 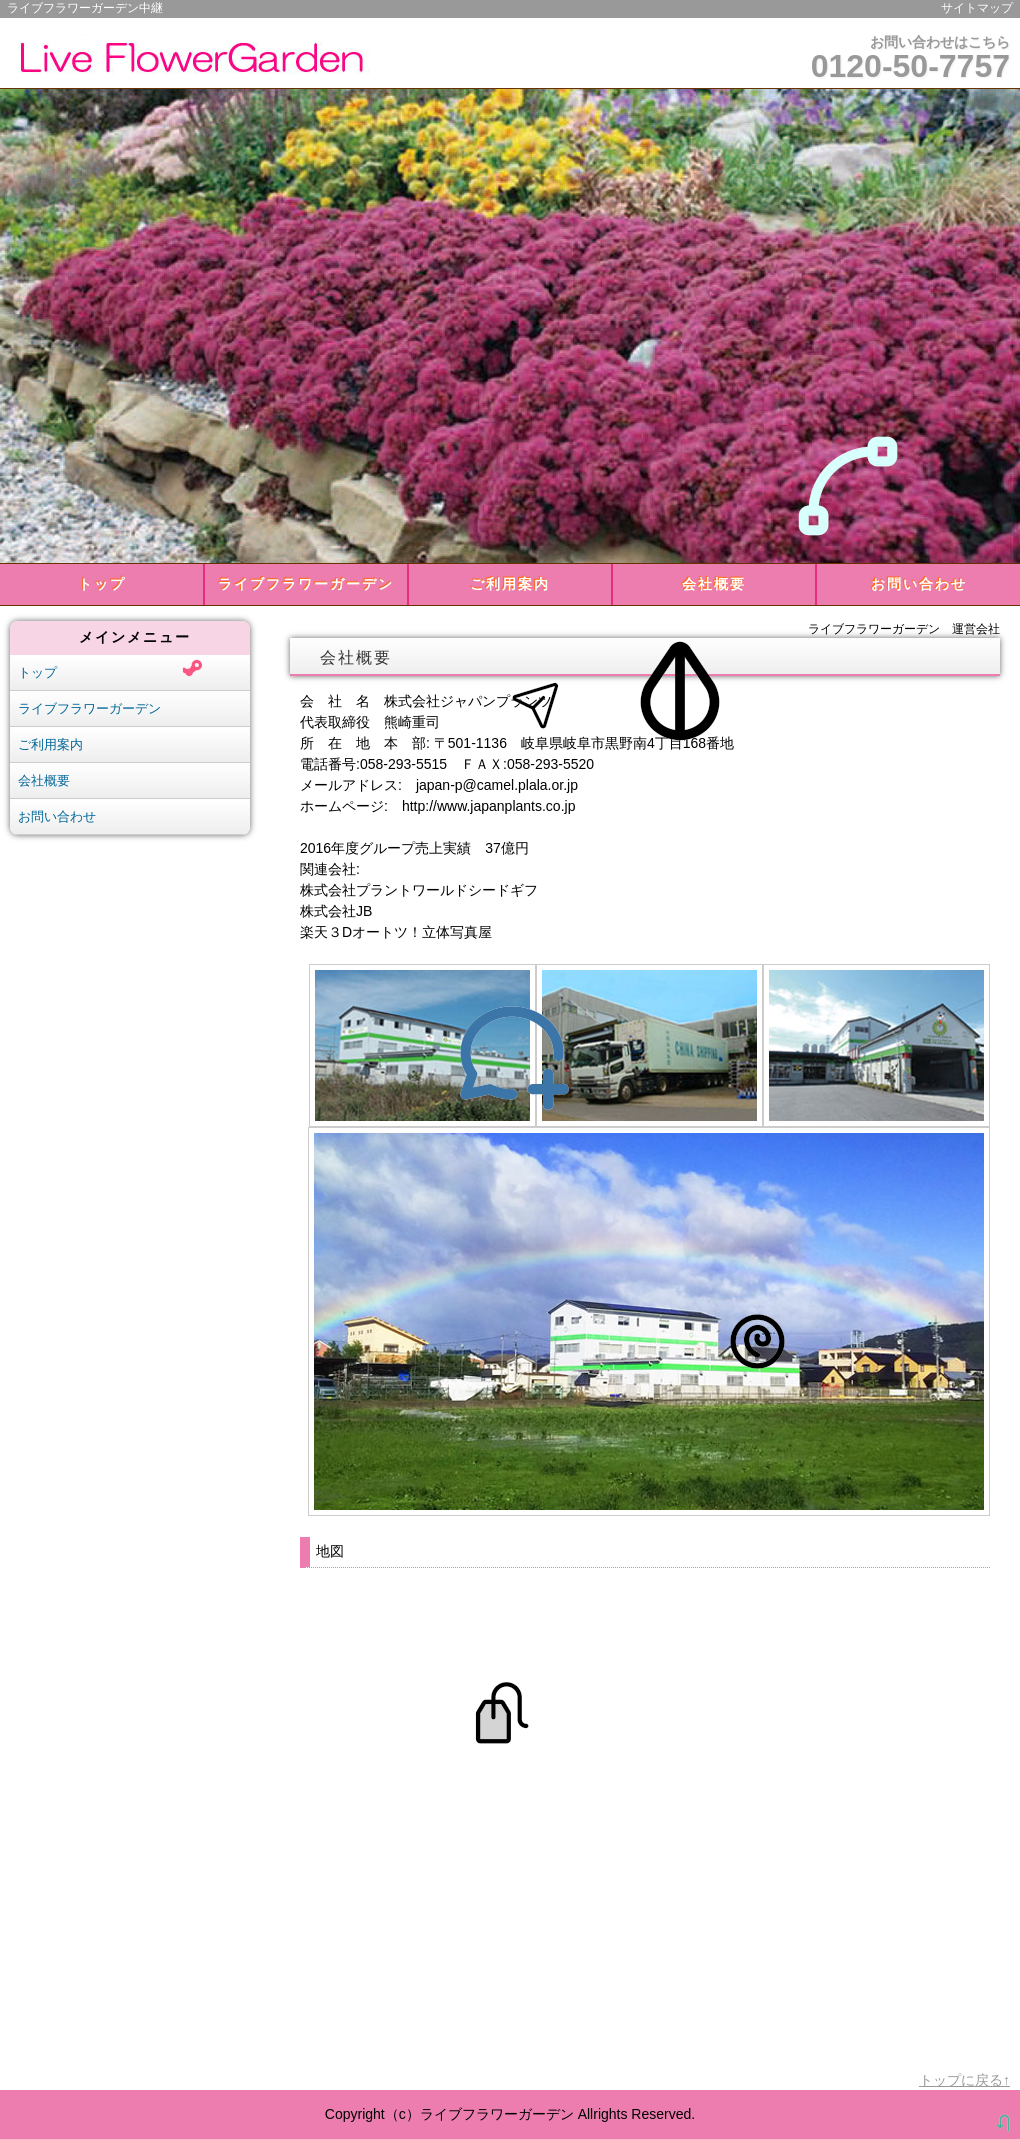 What do you see at coordinates (512, 1053) in the screenshot?
I see `start a new conversation` at bounding box center [512, 1053].